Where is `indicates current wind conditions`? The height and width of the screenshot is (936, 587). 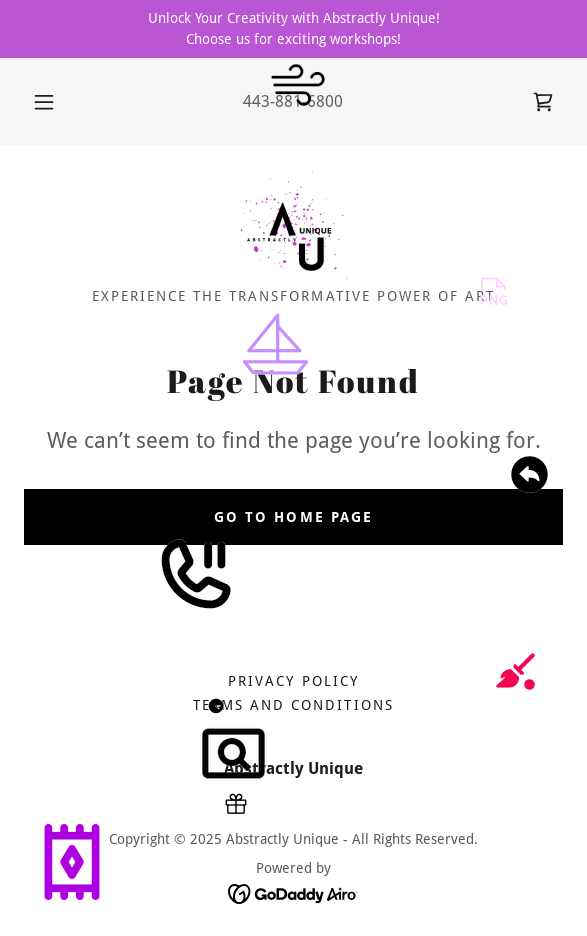 indicates current wind conditions is located at coordinates (298, 85).